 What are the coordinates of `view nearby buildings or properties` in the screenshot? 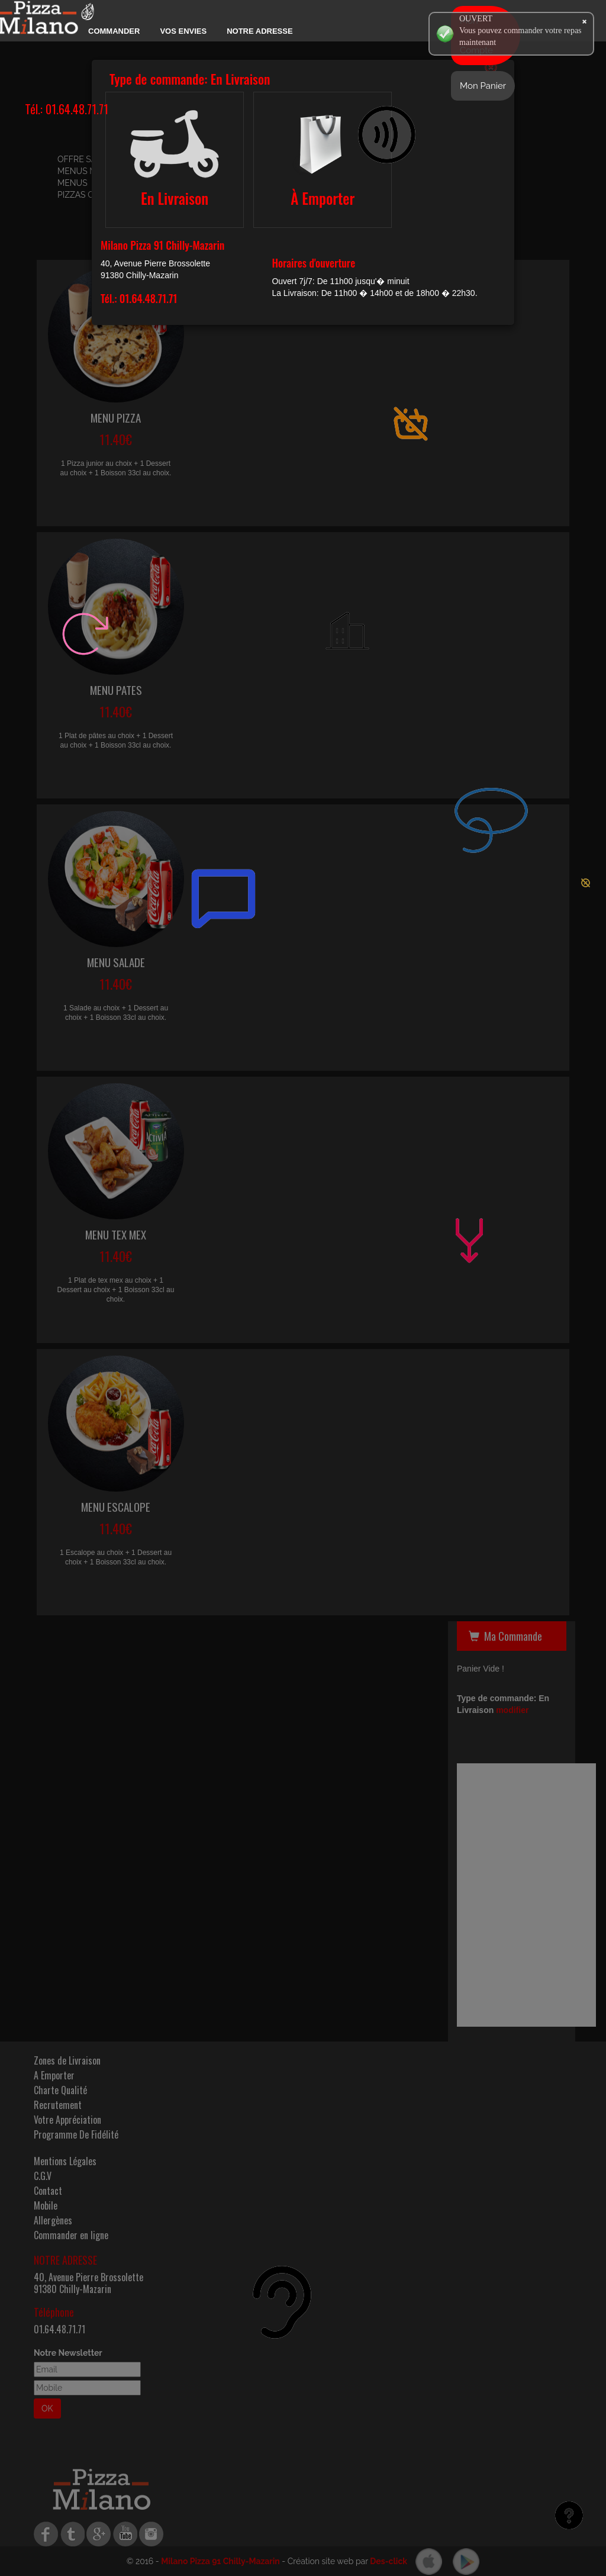 It's located at (347, 632).